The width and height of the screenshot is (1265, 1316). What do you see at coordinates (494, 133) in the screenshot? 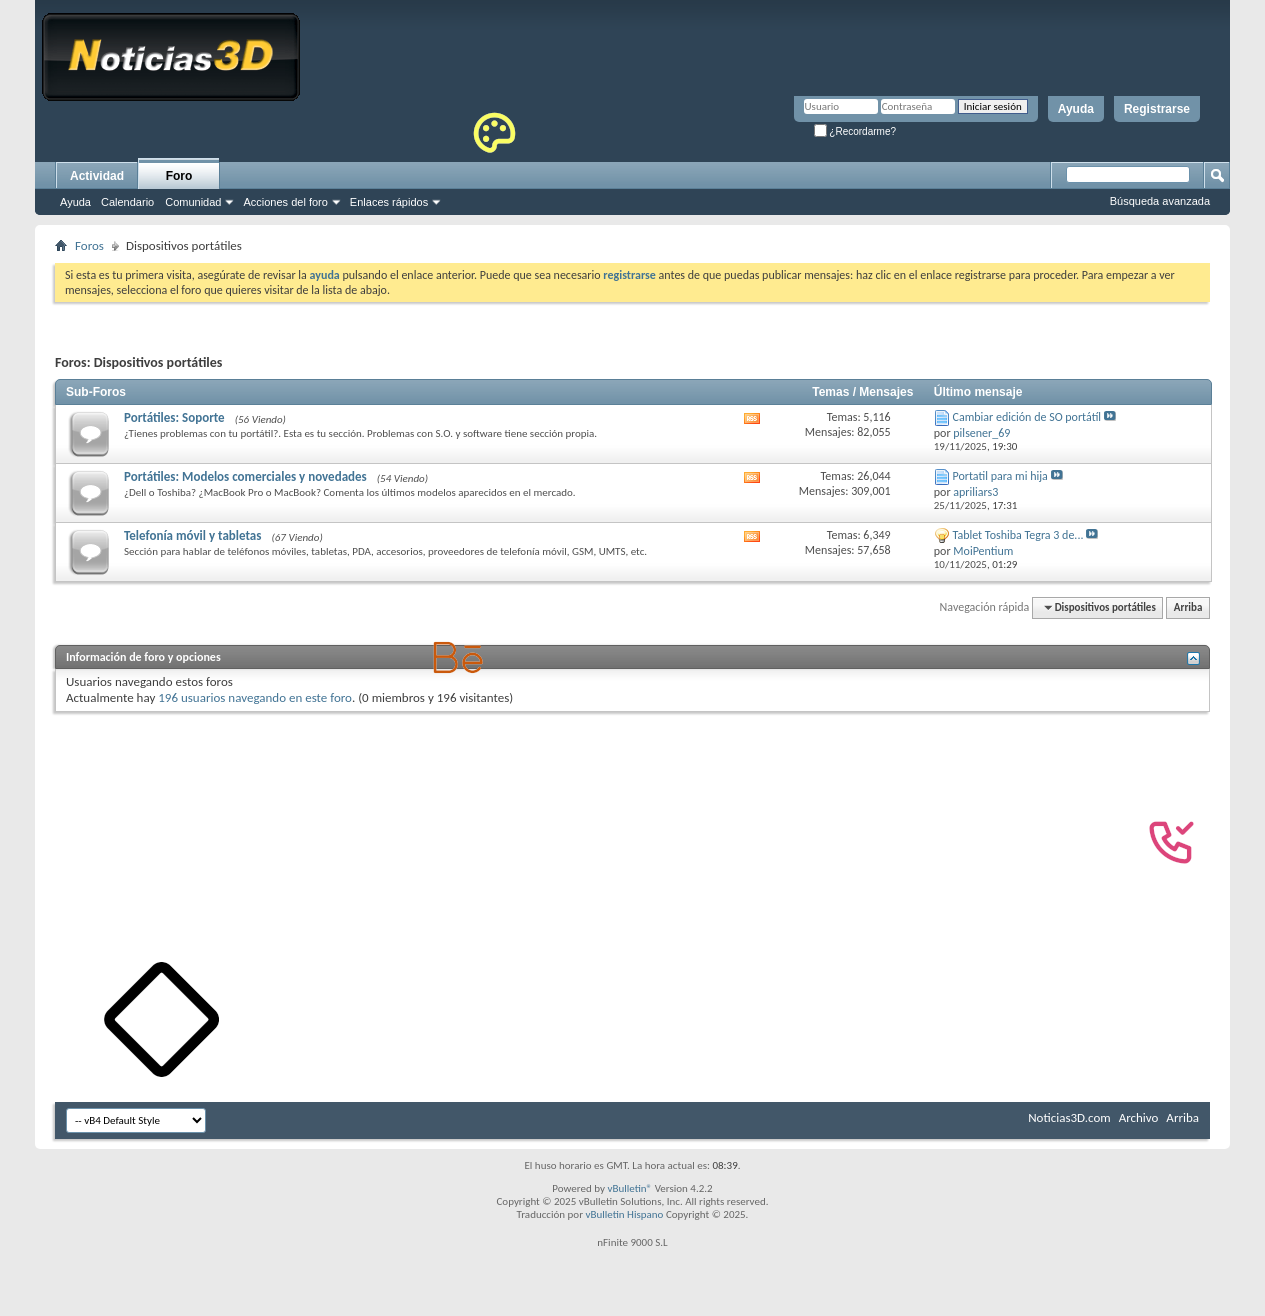
I see `access color or theme settings` at bounding box center [494, 133].